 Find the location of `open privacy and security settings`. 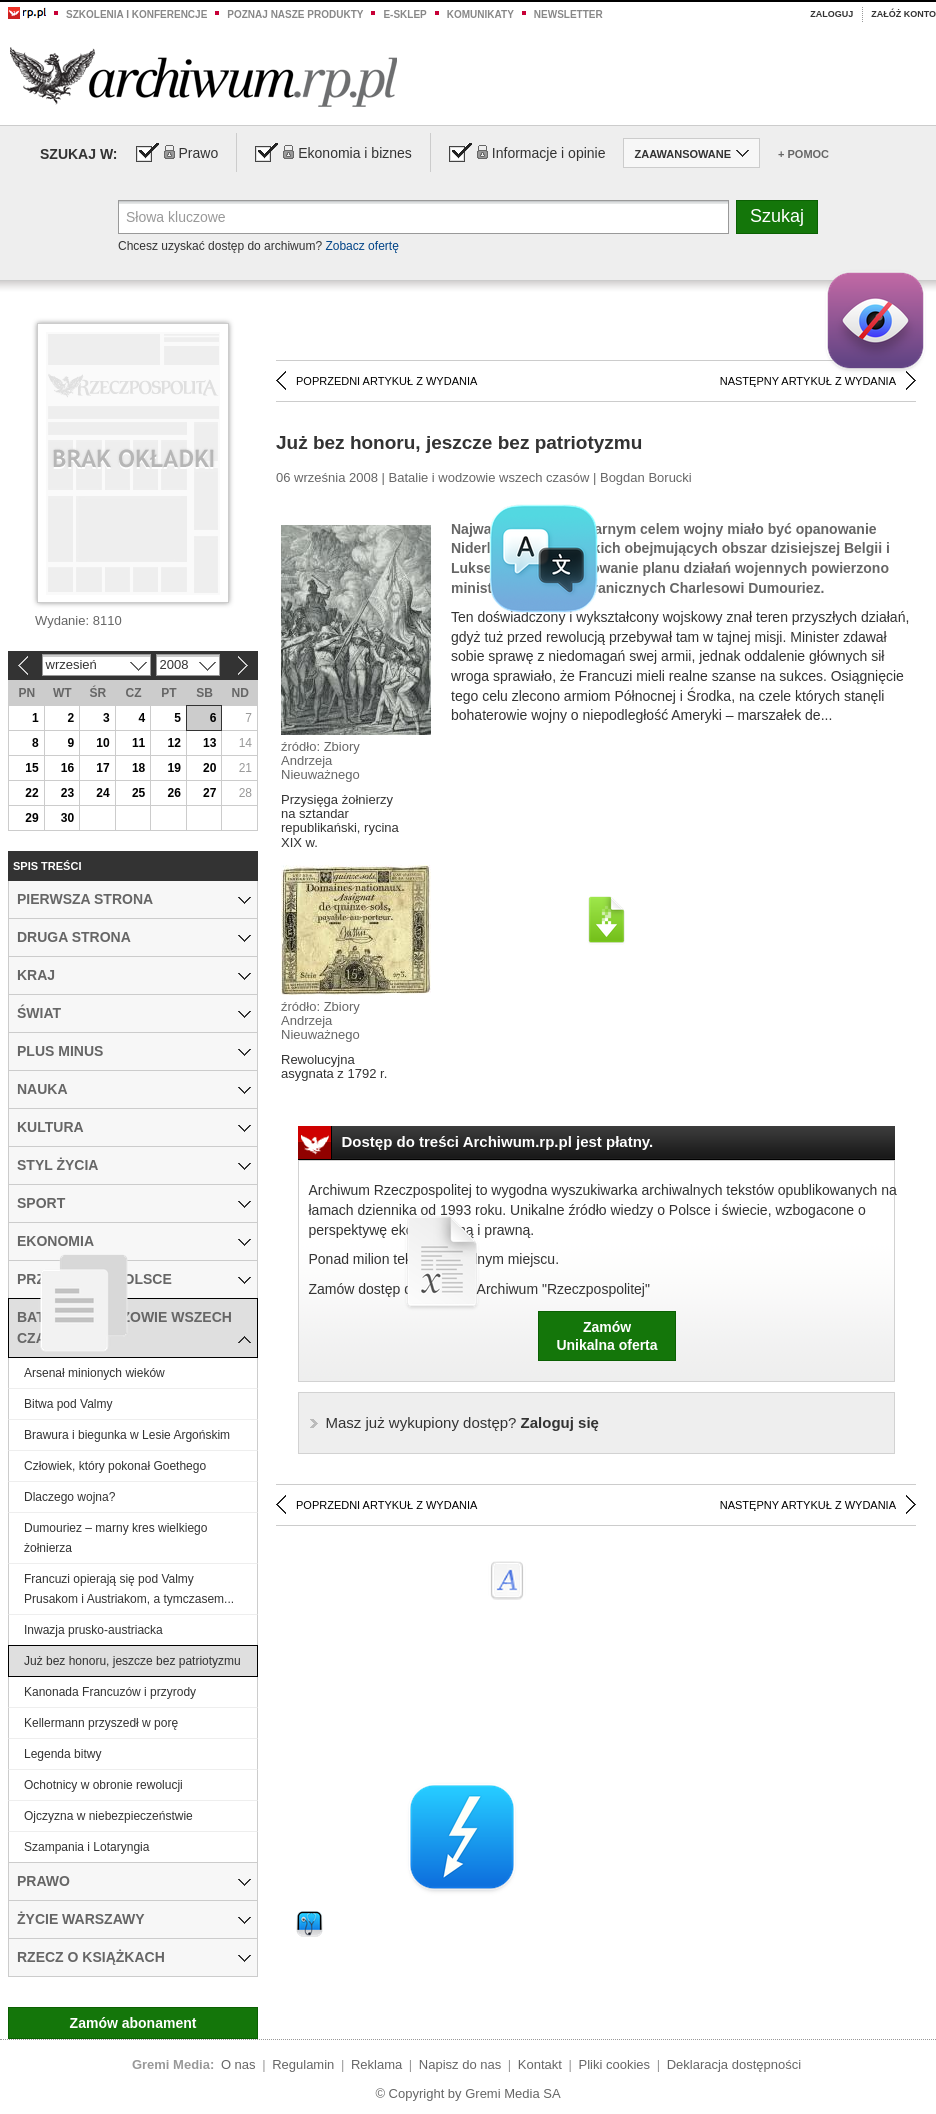

open privacy and security settings is located at coordinates (875, 320).